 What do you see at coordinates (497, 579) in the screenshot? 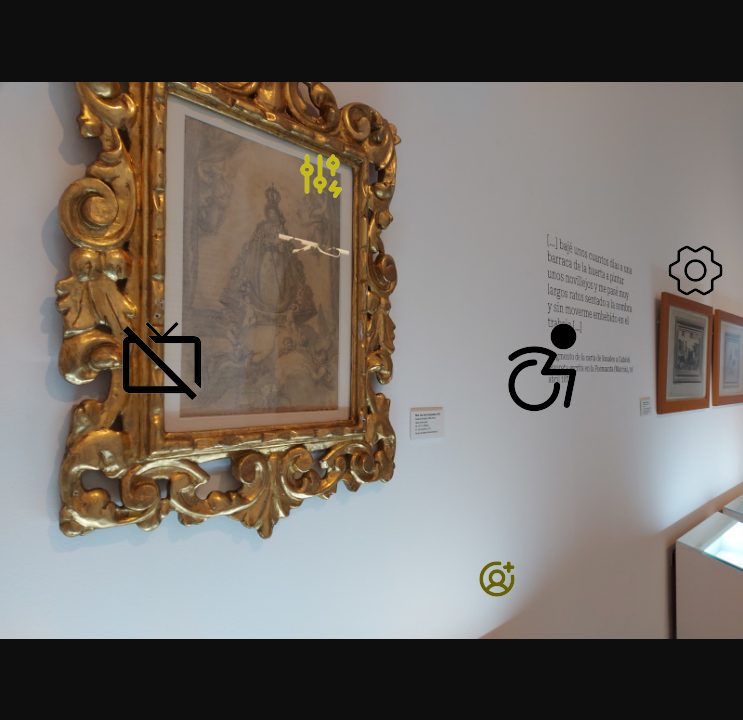
I see `add a new user or contact` at bounding box center [497, 579].